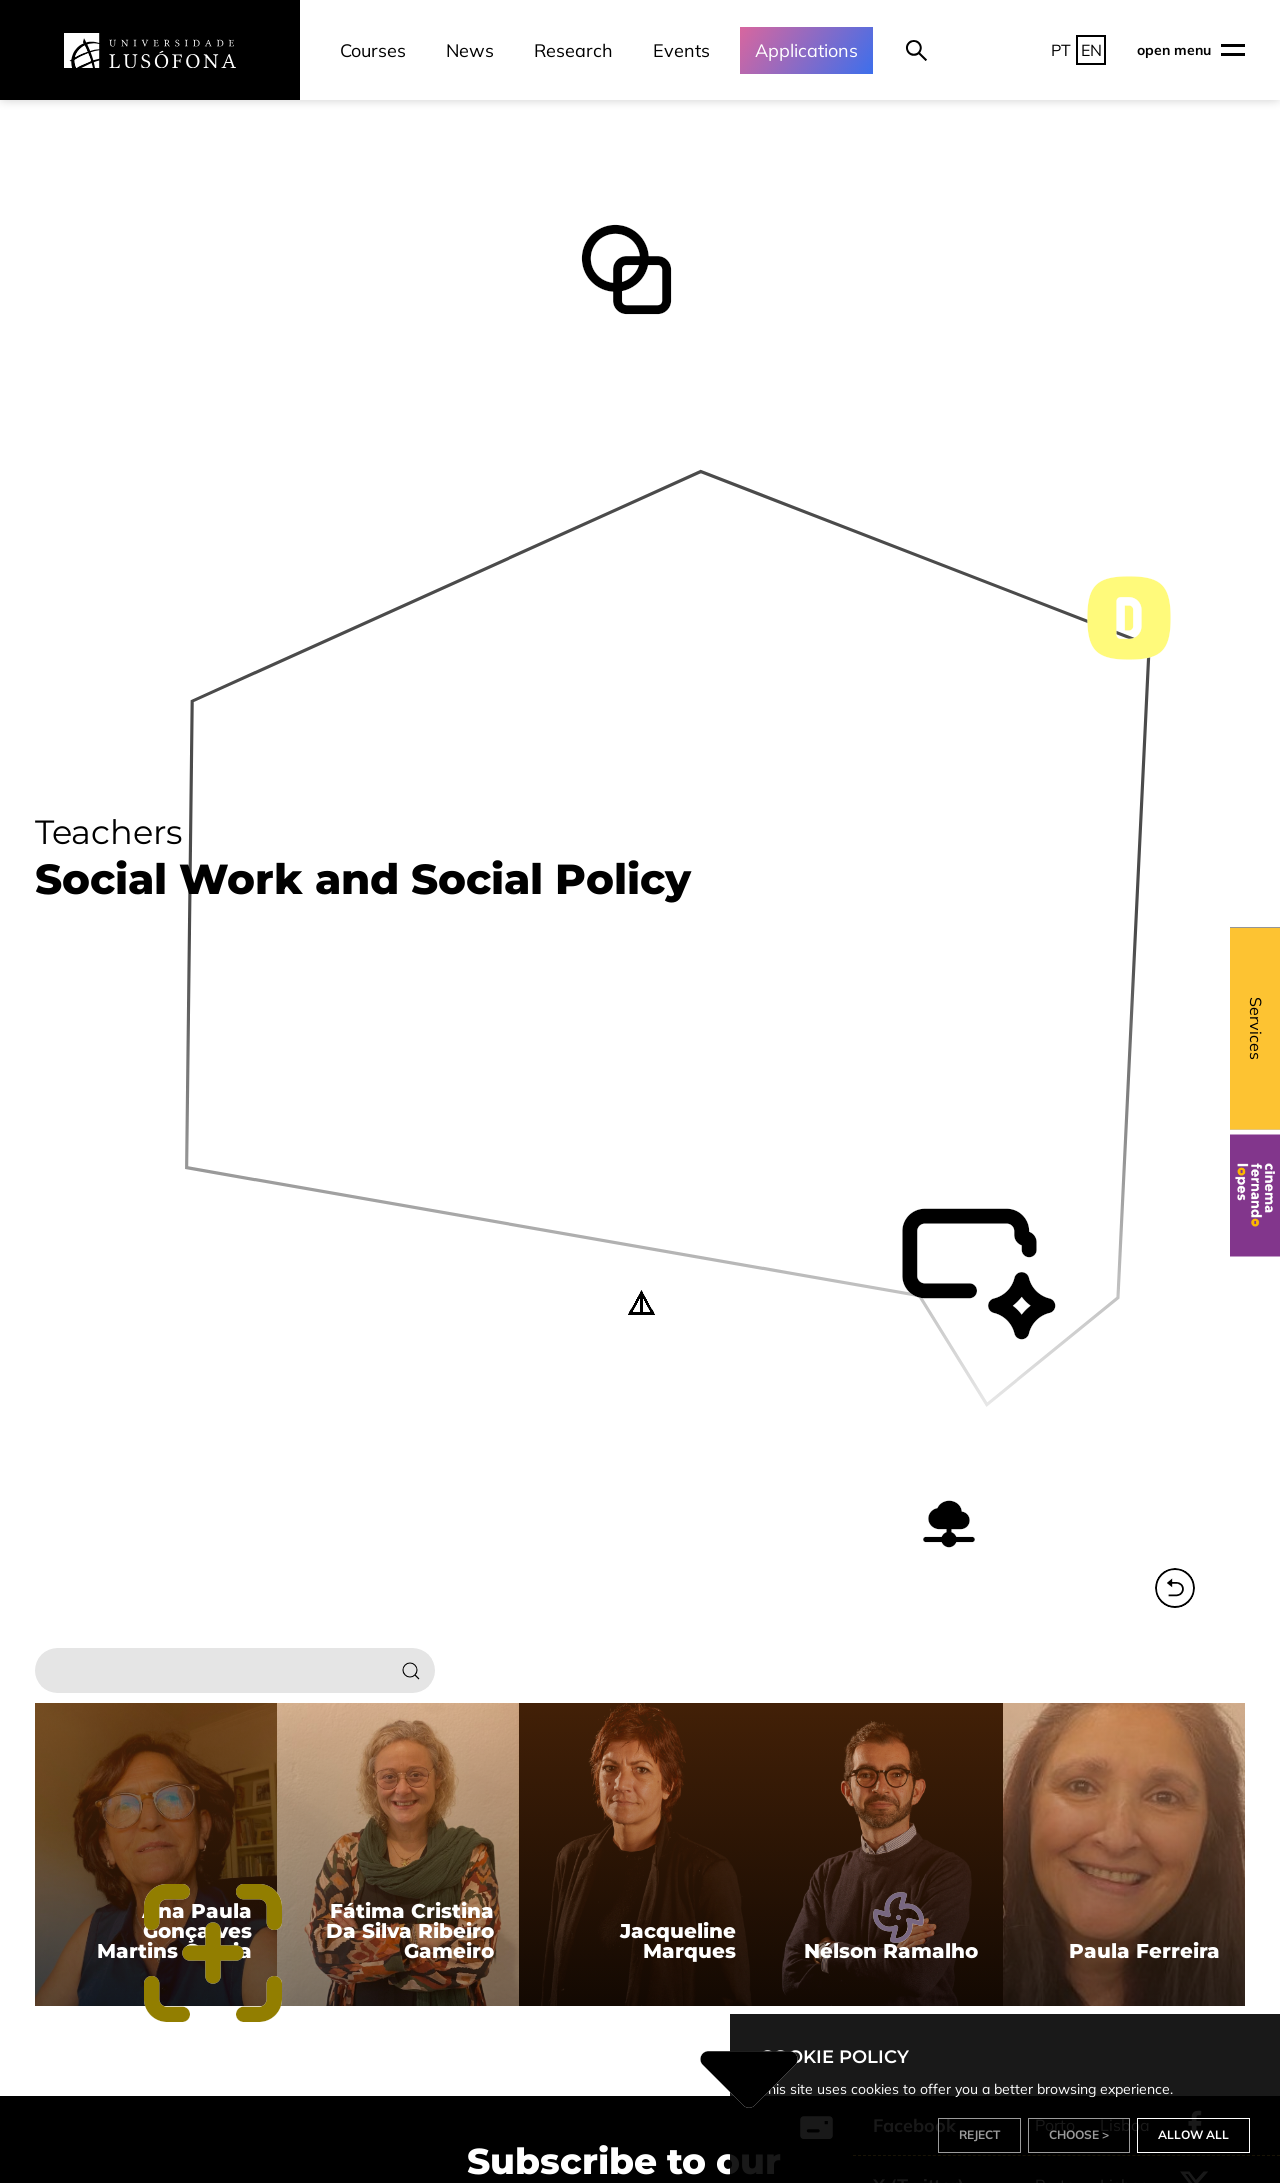 This screenshot has width=1280, height=2183. What do you see at coordinates (949, 1524) in the screenshot?
I see `cloud data sync status` at bounding box center [949, 1524].